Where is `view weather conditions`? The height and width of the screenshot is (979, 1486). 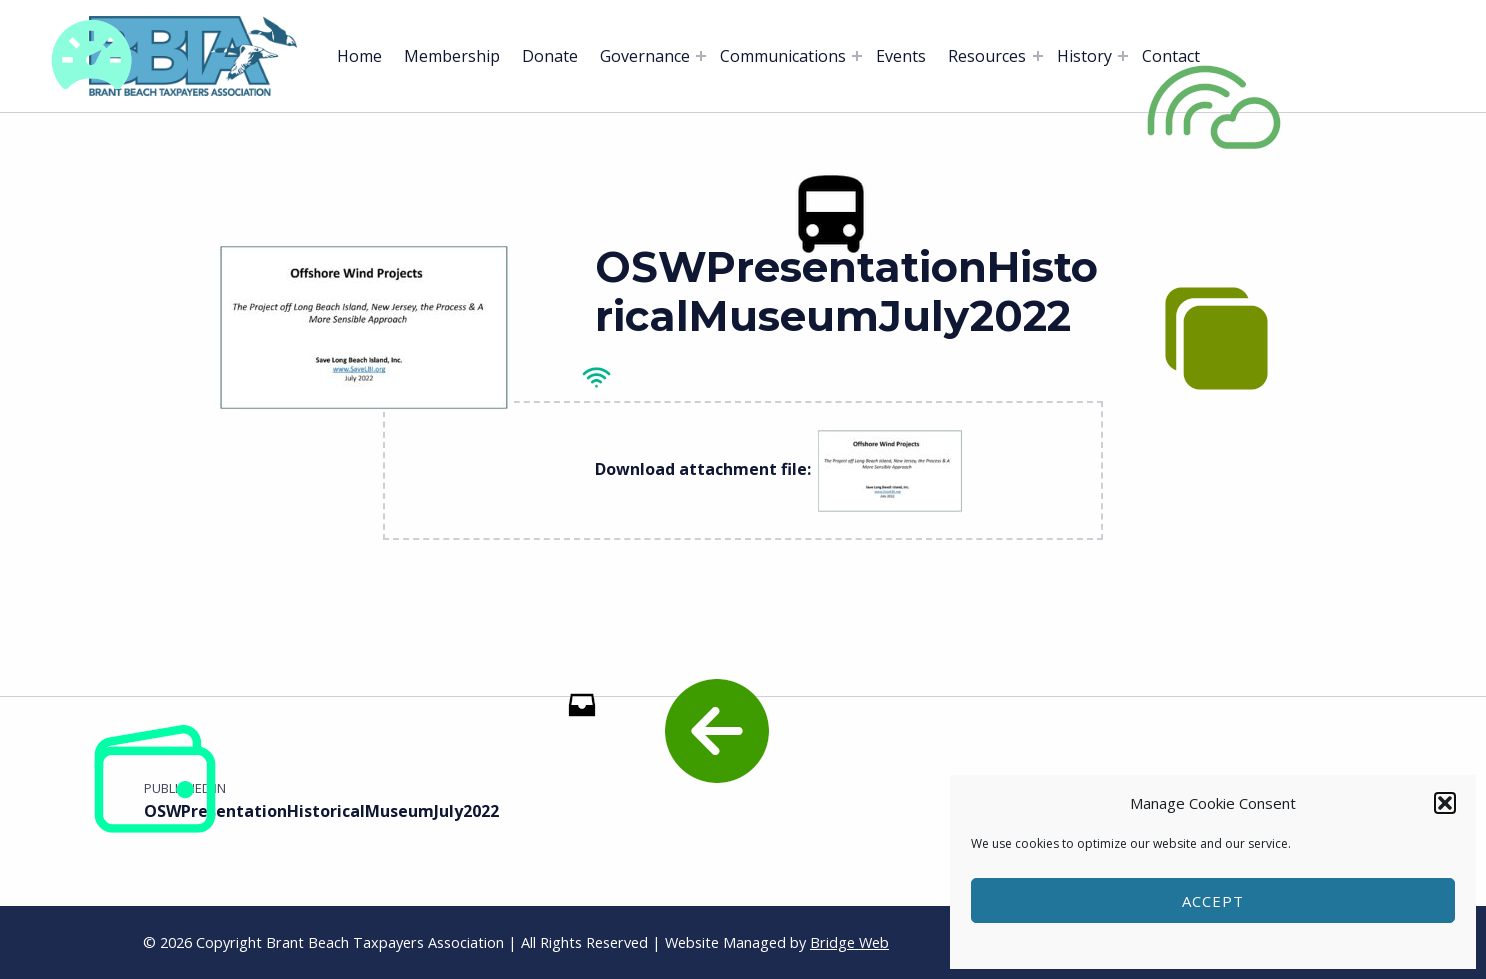
view weather conditions is located at coordinates (1214, 105).